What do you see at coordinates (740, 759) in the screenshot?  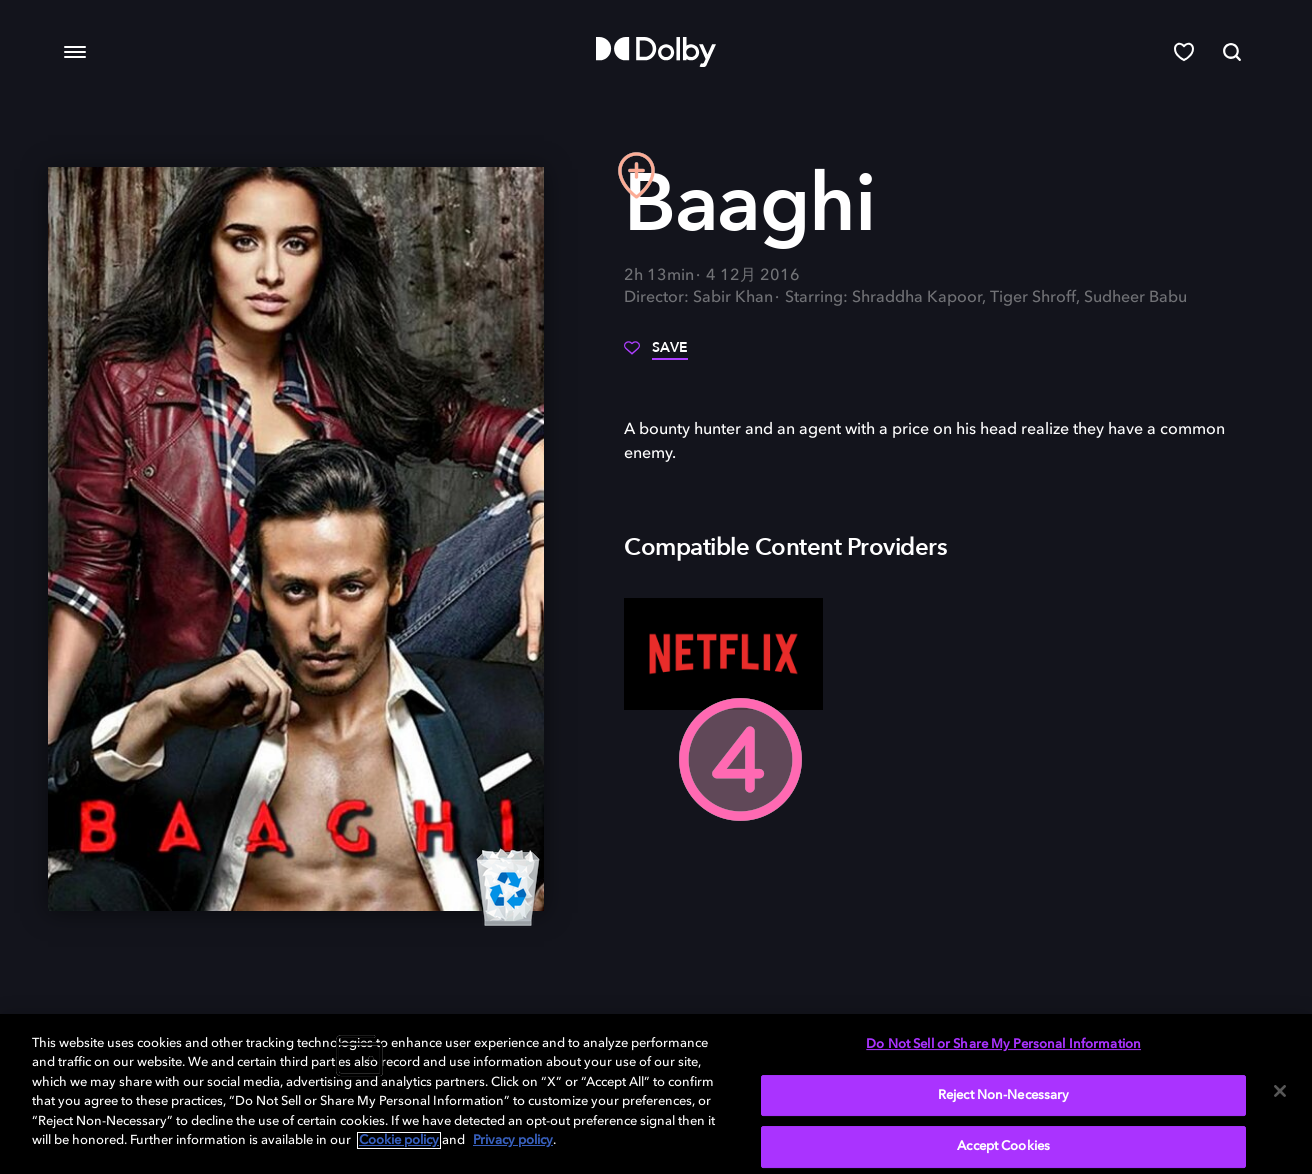 I see `indicates step four in a multi-step process` at bounding box center [740, 759].